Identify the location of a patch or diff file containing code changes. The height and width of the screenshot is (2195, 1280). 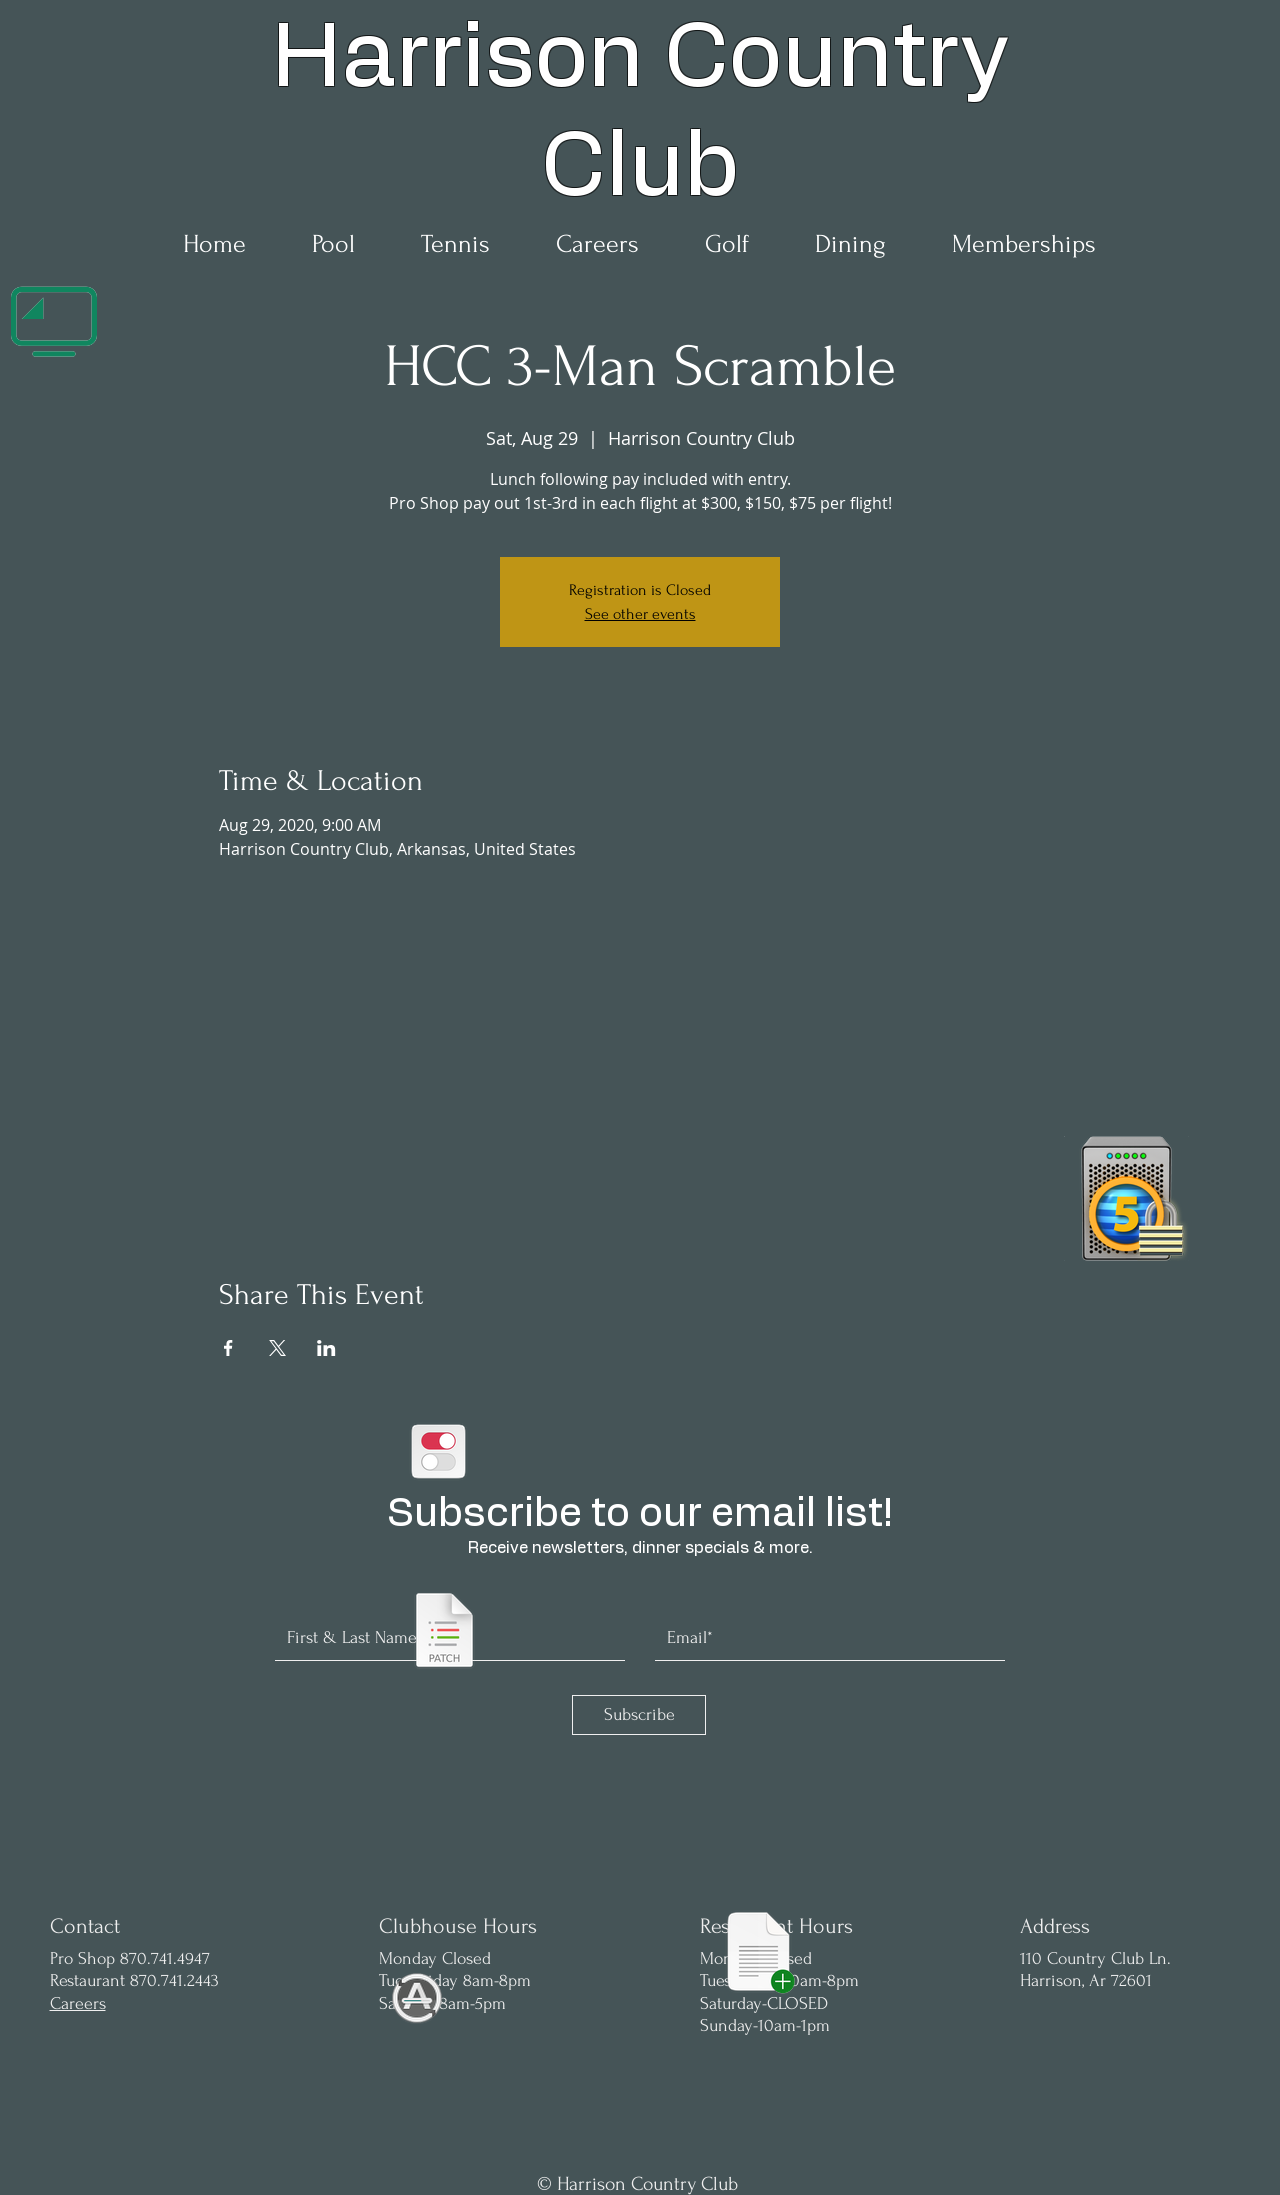
(444, 1631).